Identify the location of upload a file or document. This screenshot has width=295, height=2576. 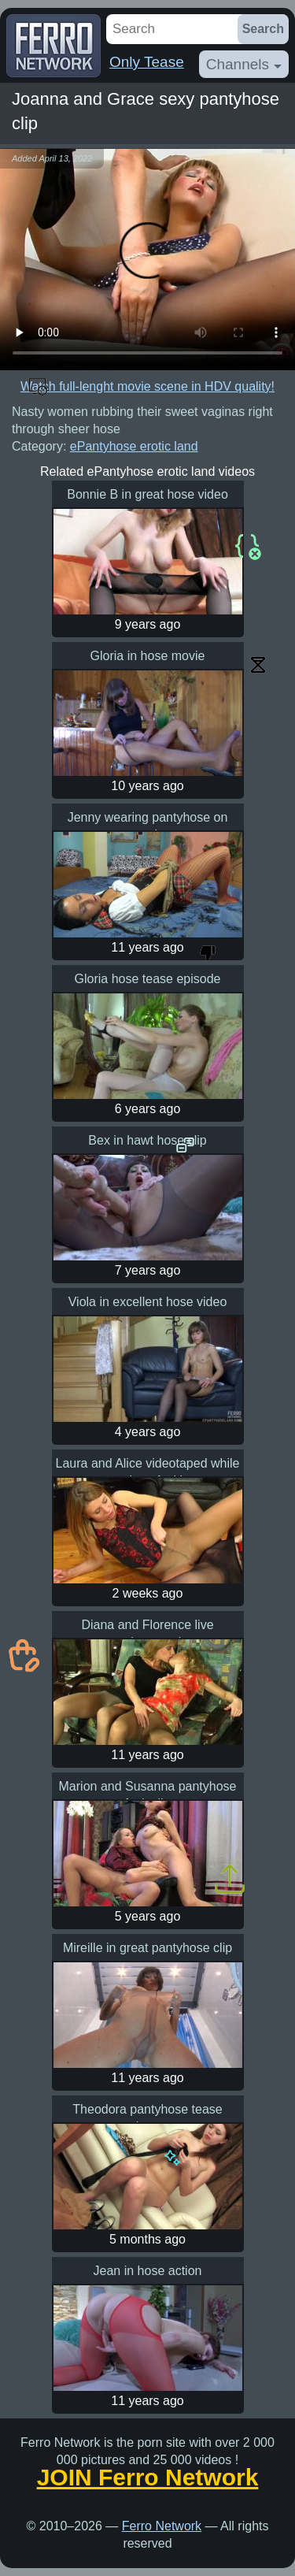
(230, 1879).